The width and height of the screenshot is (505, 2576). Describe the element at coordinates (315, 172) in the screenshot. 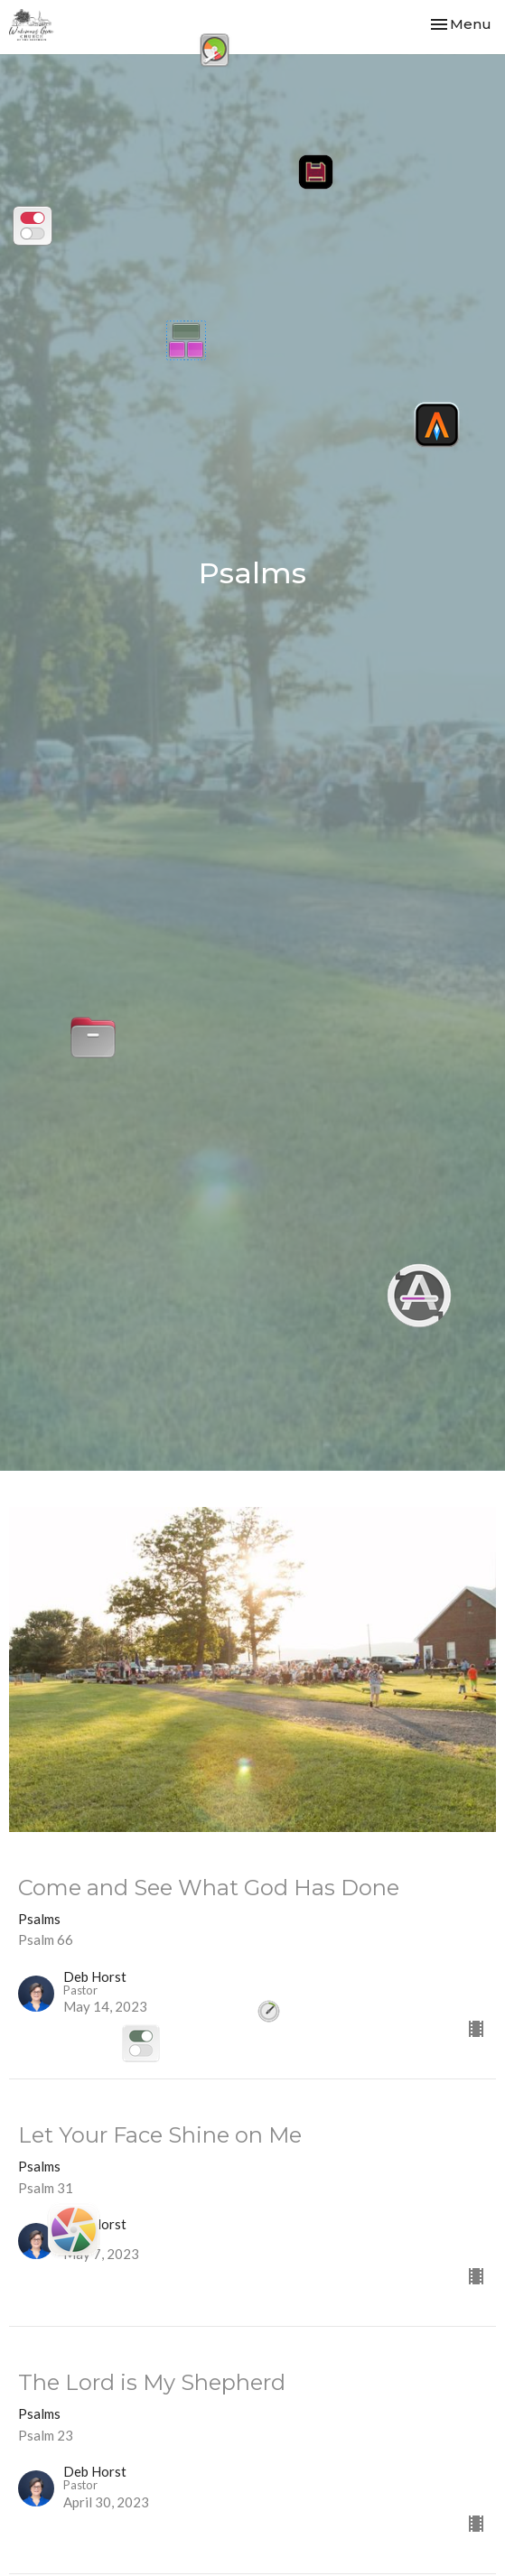

I see `launch inscryption game` at that location.